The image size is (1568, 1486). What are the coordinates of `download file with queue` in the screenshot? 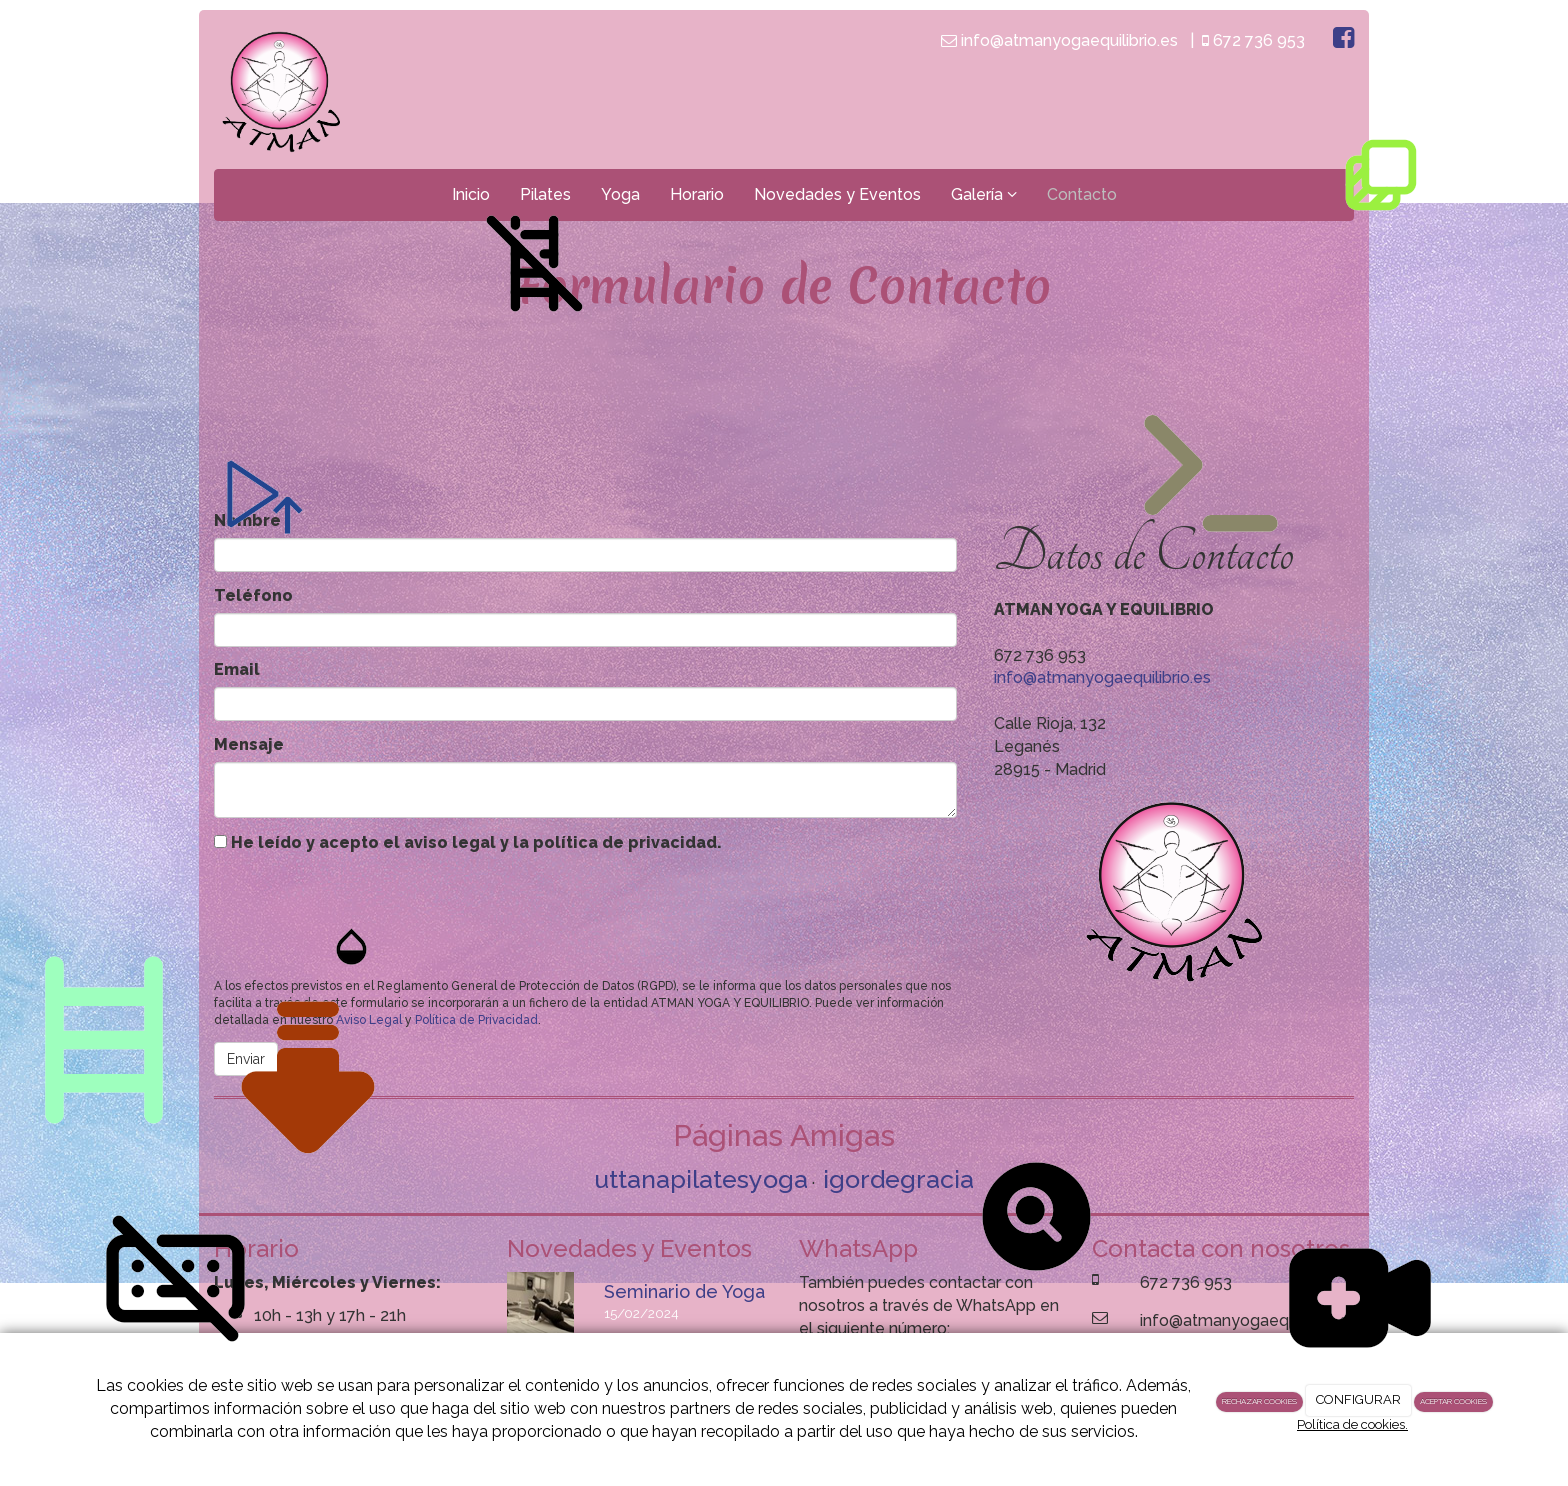 It's located at (308, 1079).